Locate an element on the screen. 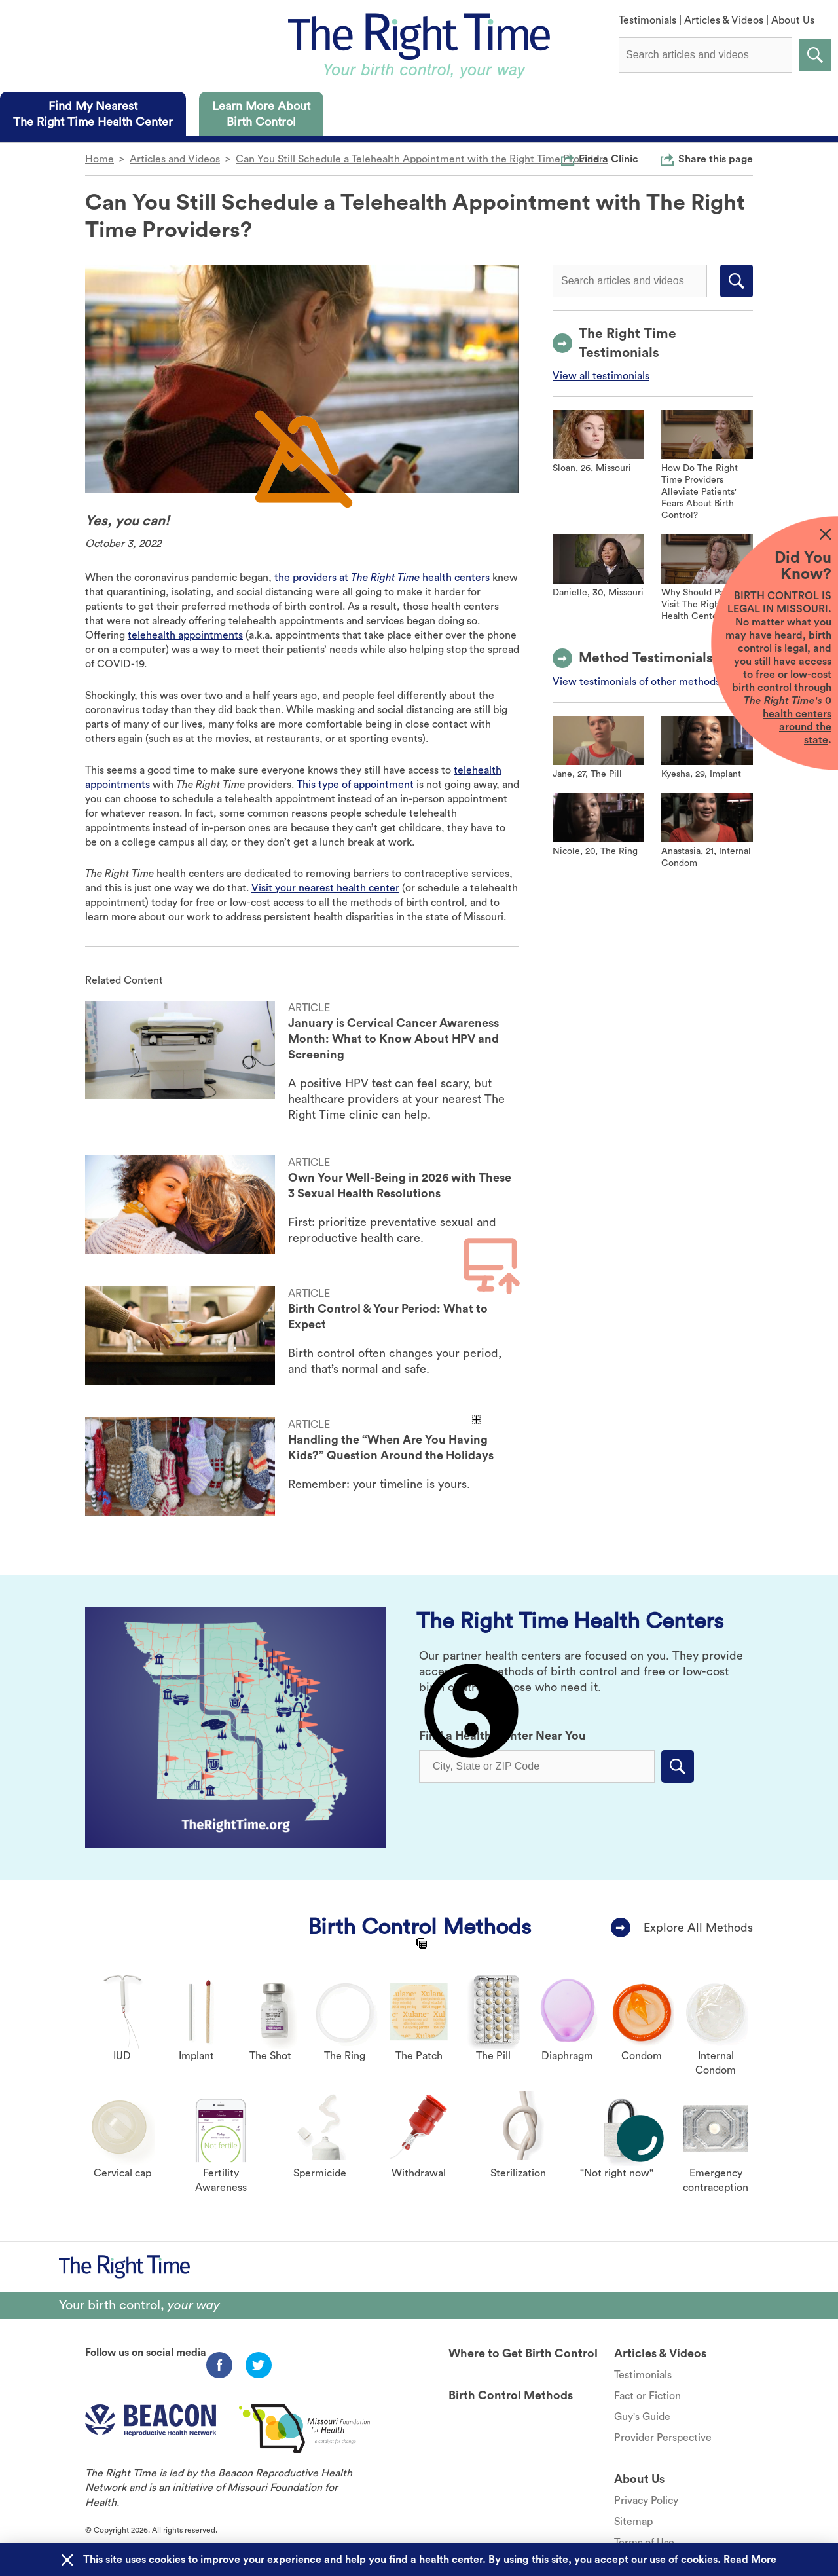 The width and height of the screenshot is (838, 2576). upload content to desktop computer is located at coordinates (490, 1265).